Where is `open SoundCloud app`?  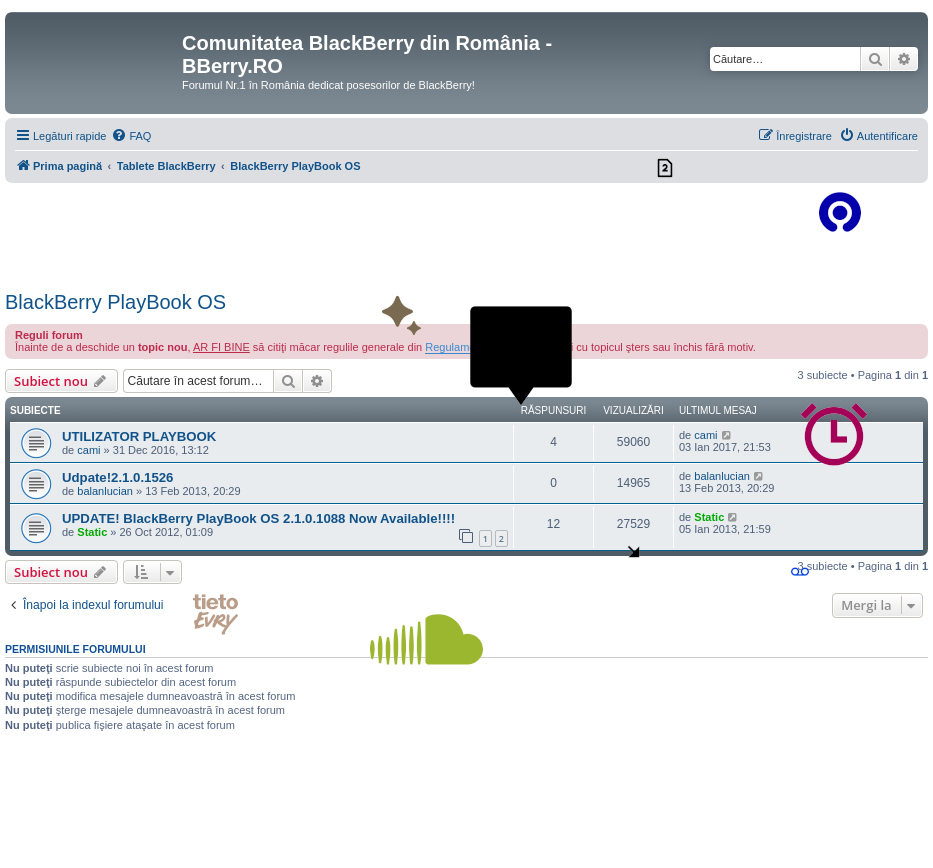
open SoundCloud app is located at coordinates (426, 639).